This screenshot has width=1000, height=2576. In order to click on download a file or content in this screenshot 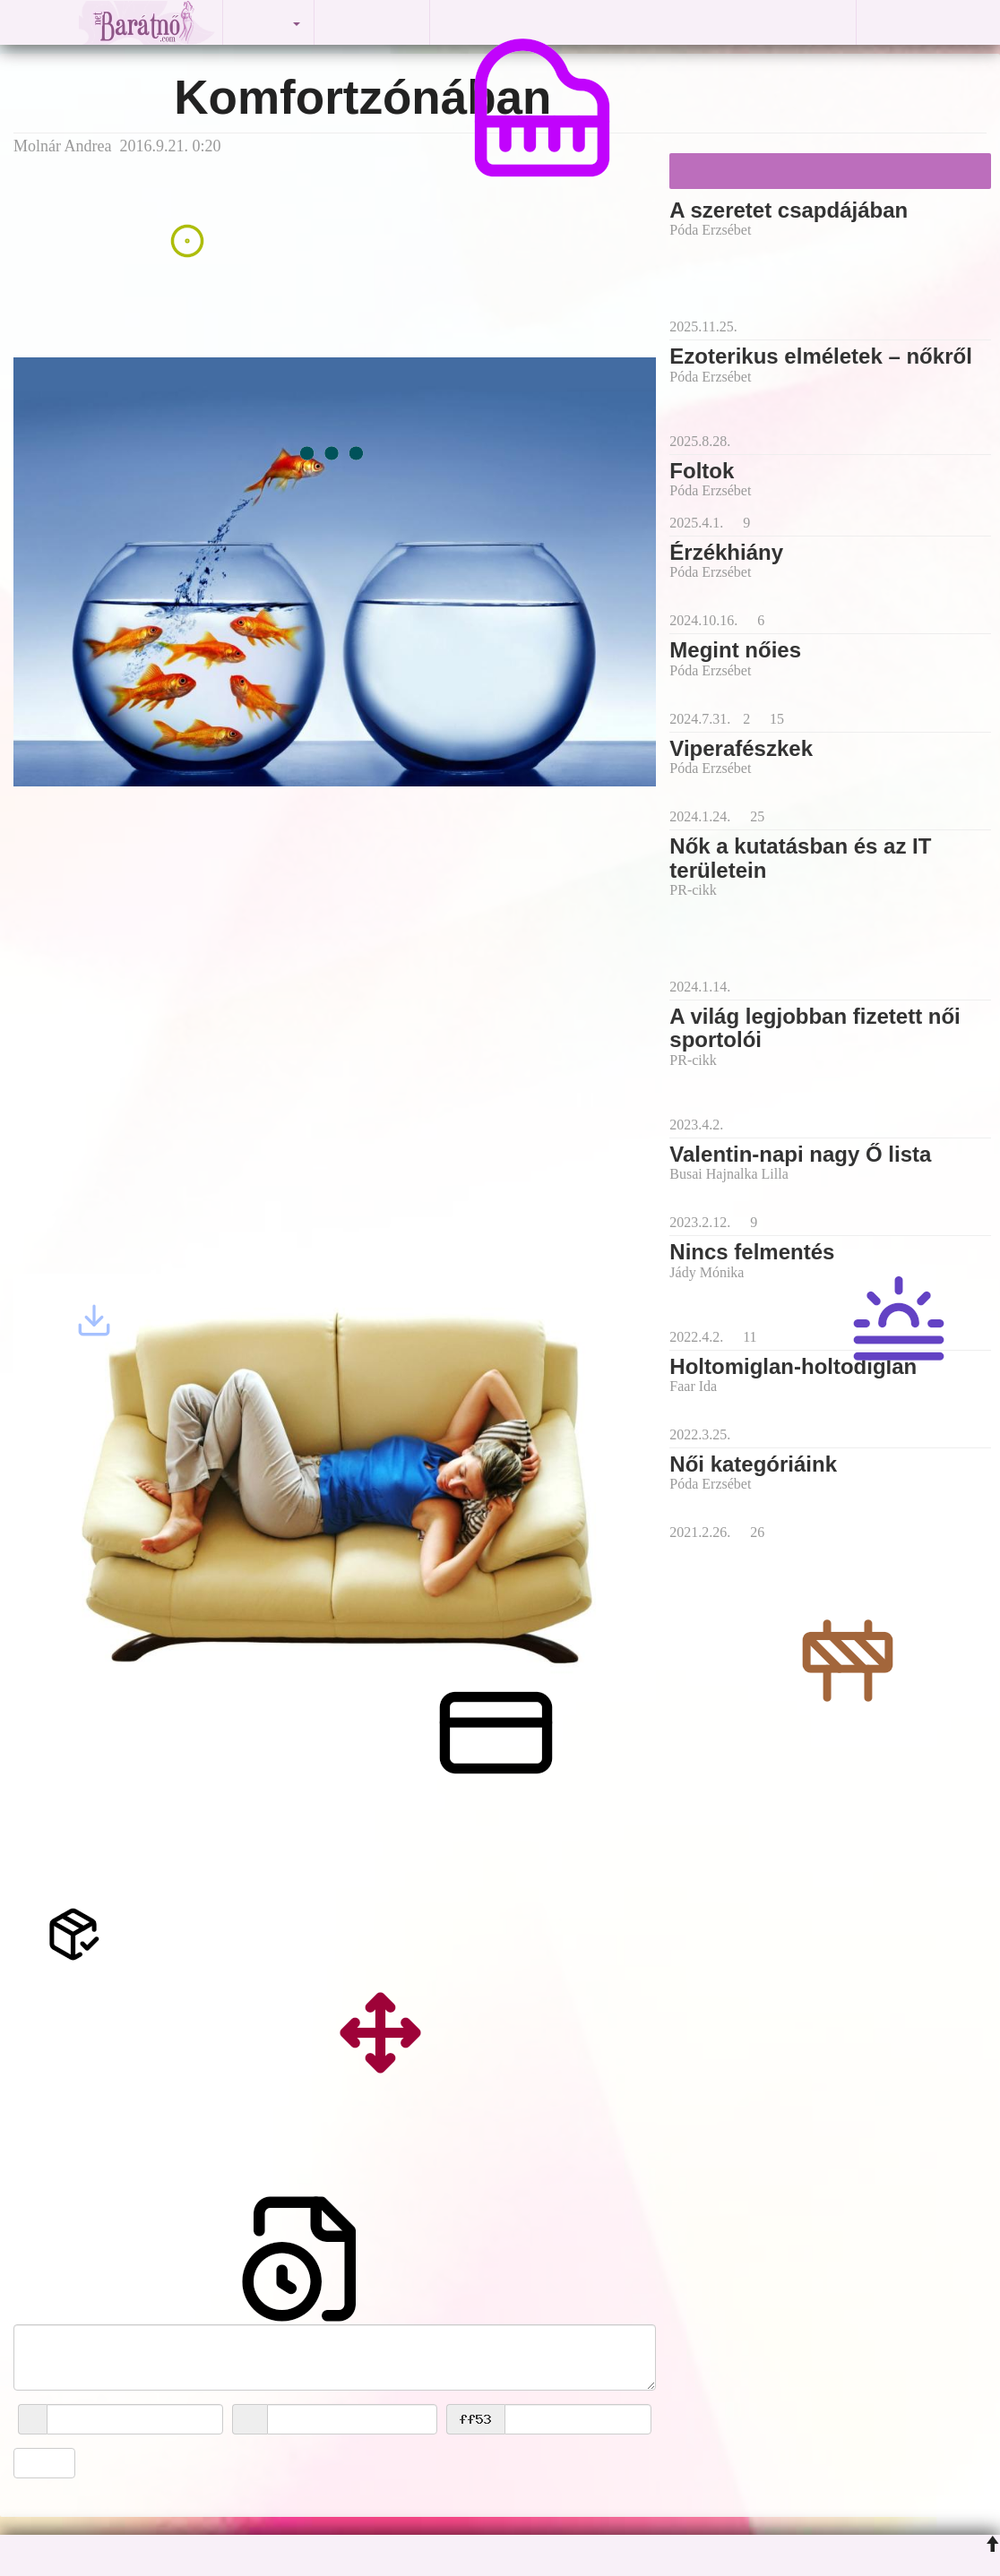, I will do `click(94, 1320)`.